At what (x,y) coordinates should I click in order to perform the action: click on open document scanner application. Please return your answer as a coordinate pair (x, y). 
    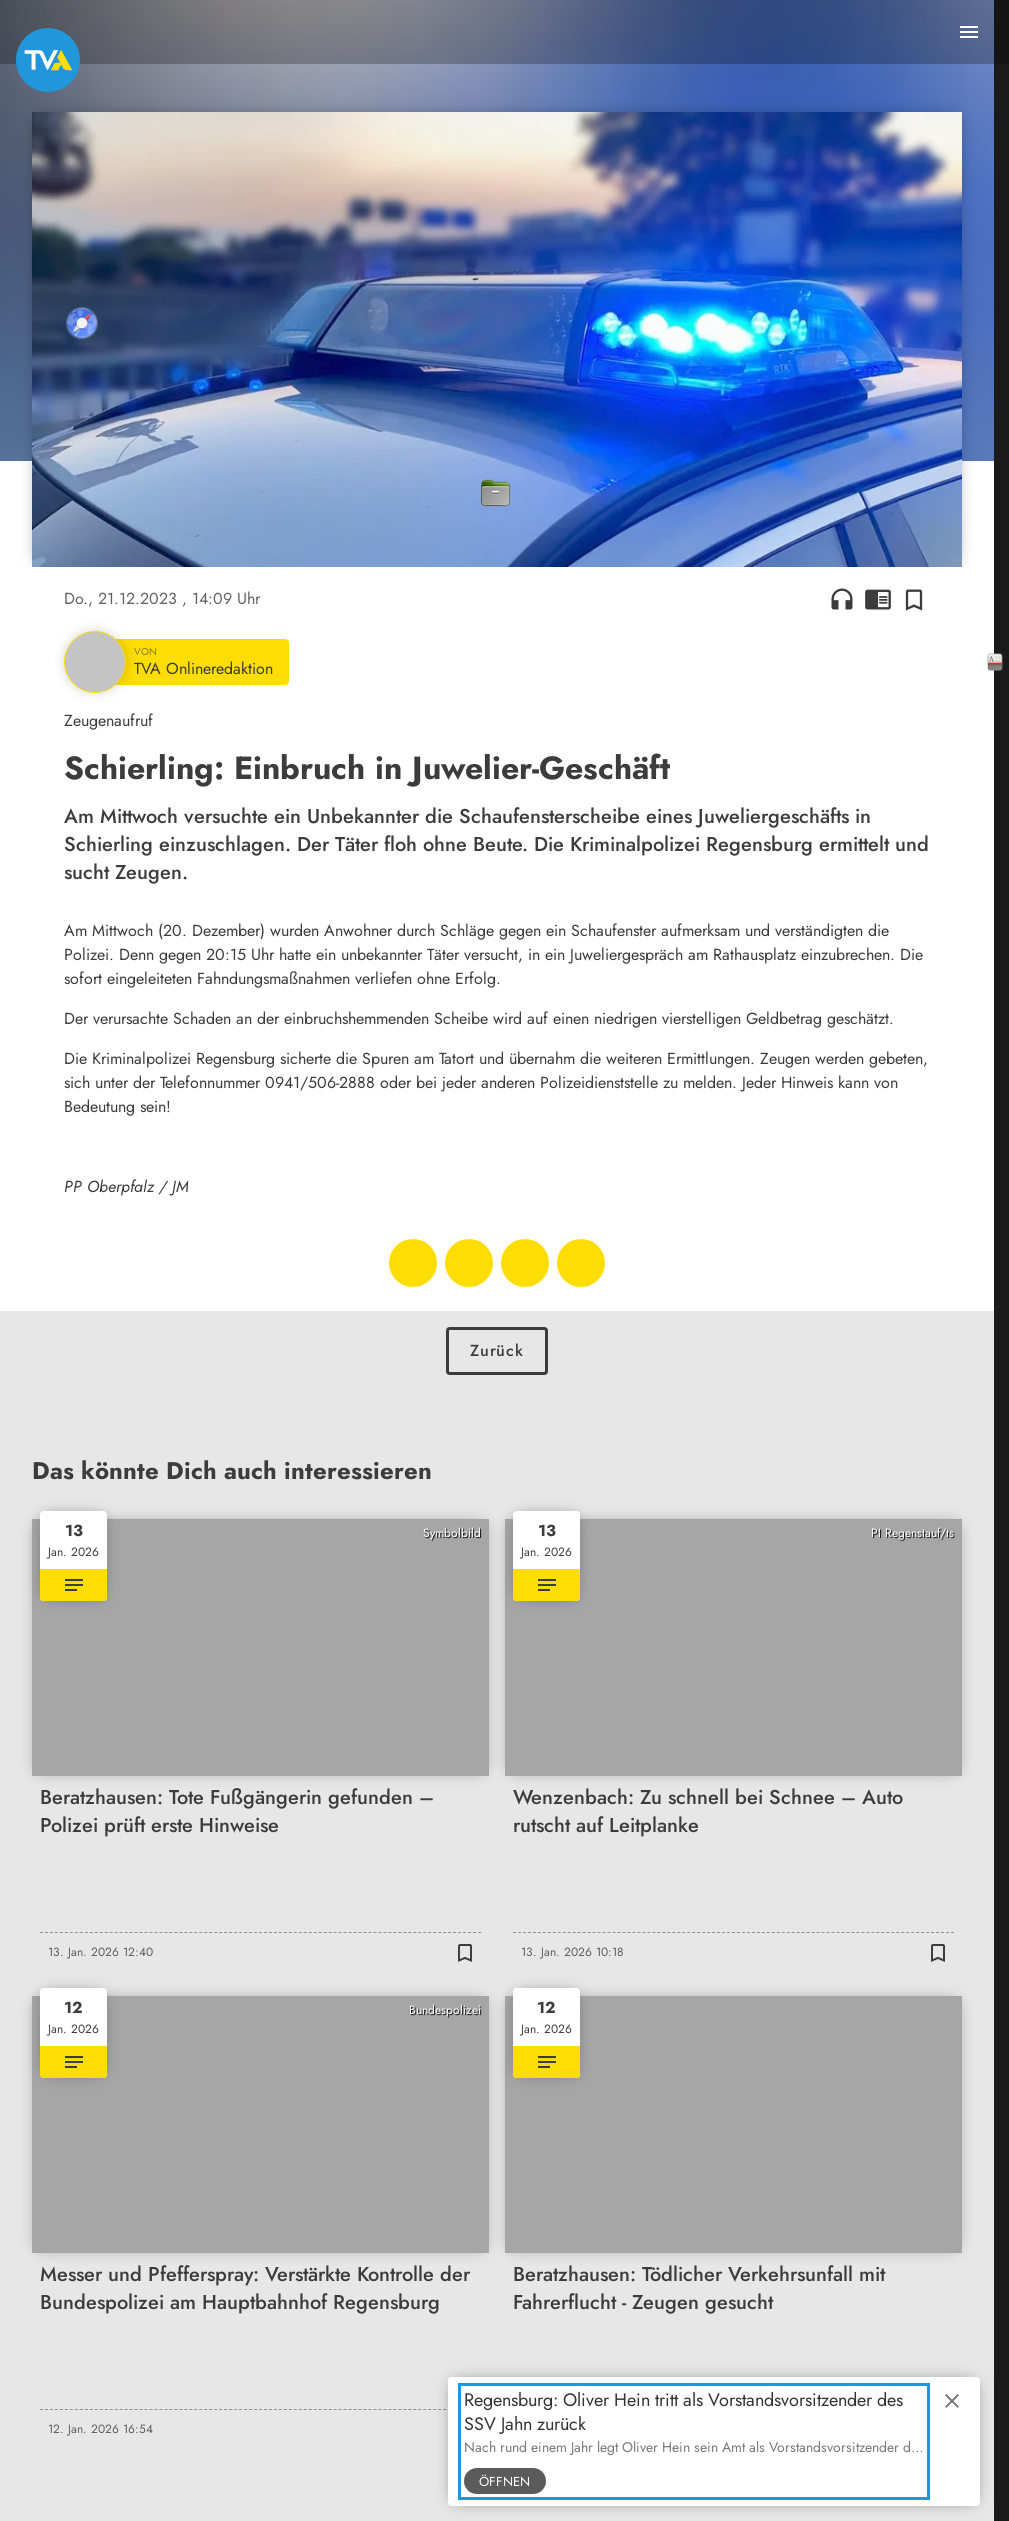
    Looking at the image, I should click on (995, 662).